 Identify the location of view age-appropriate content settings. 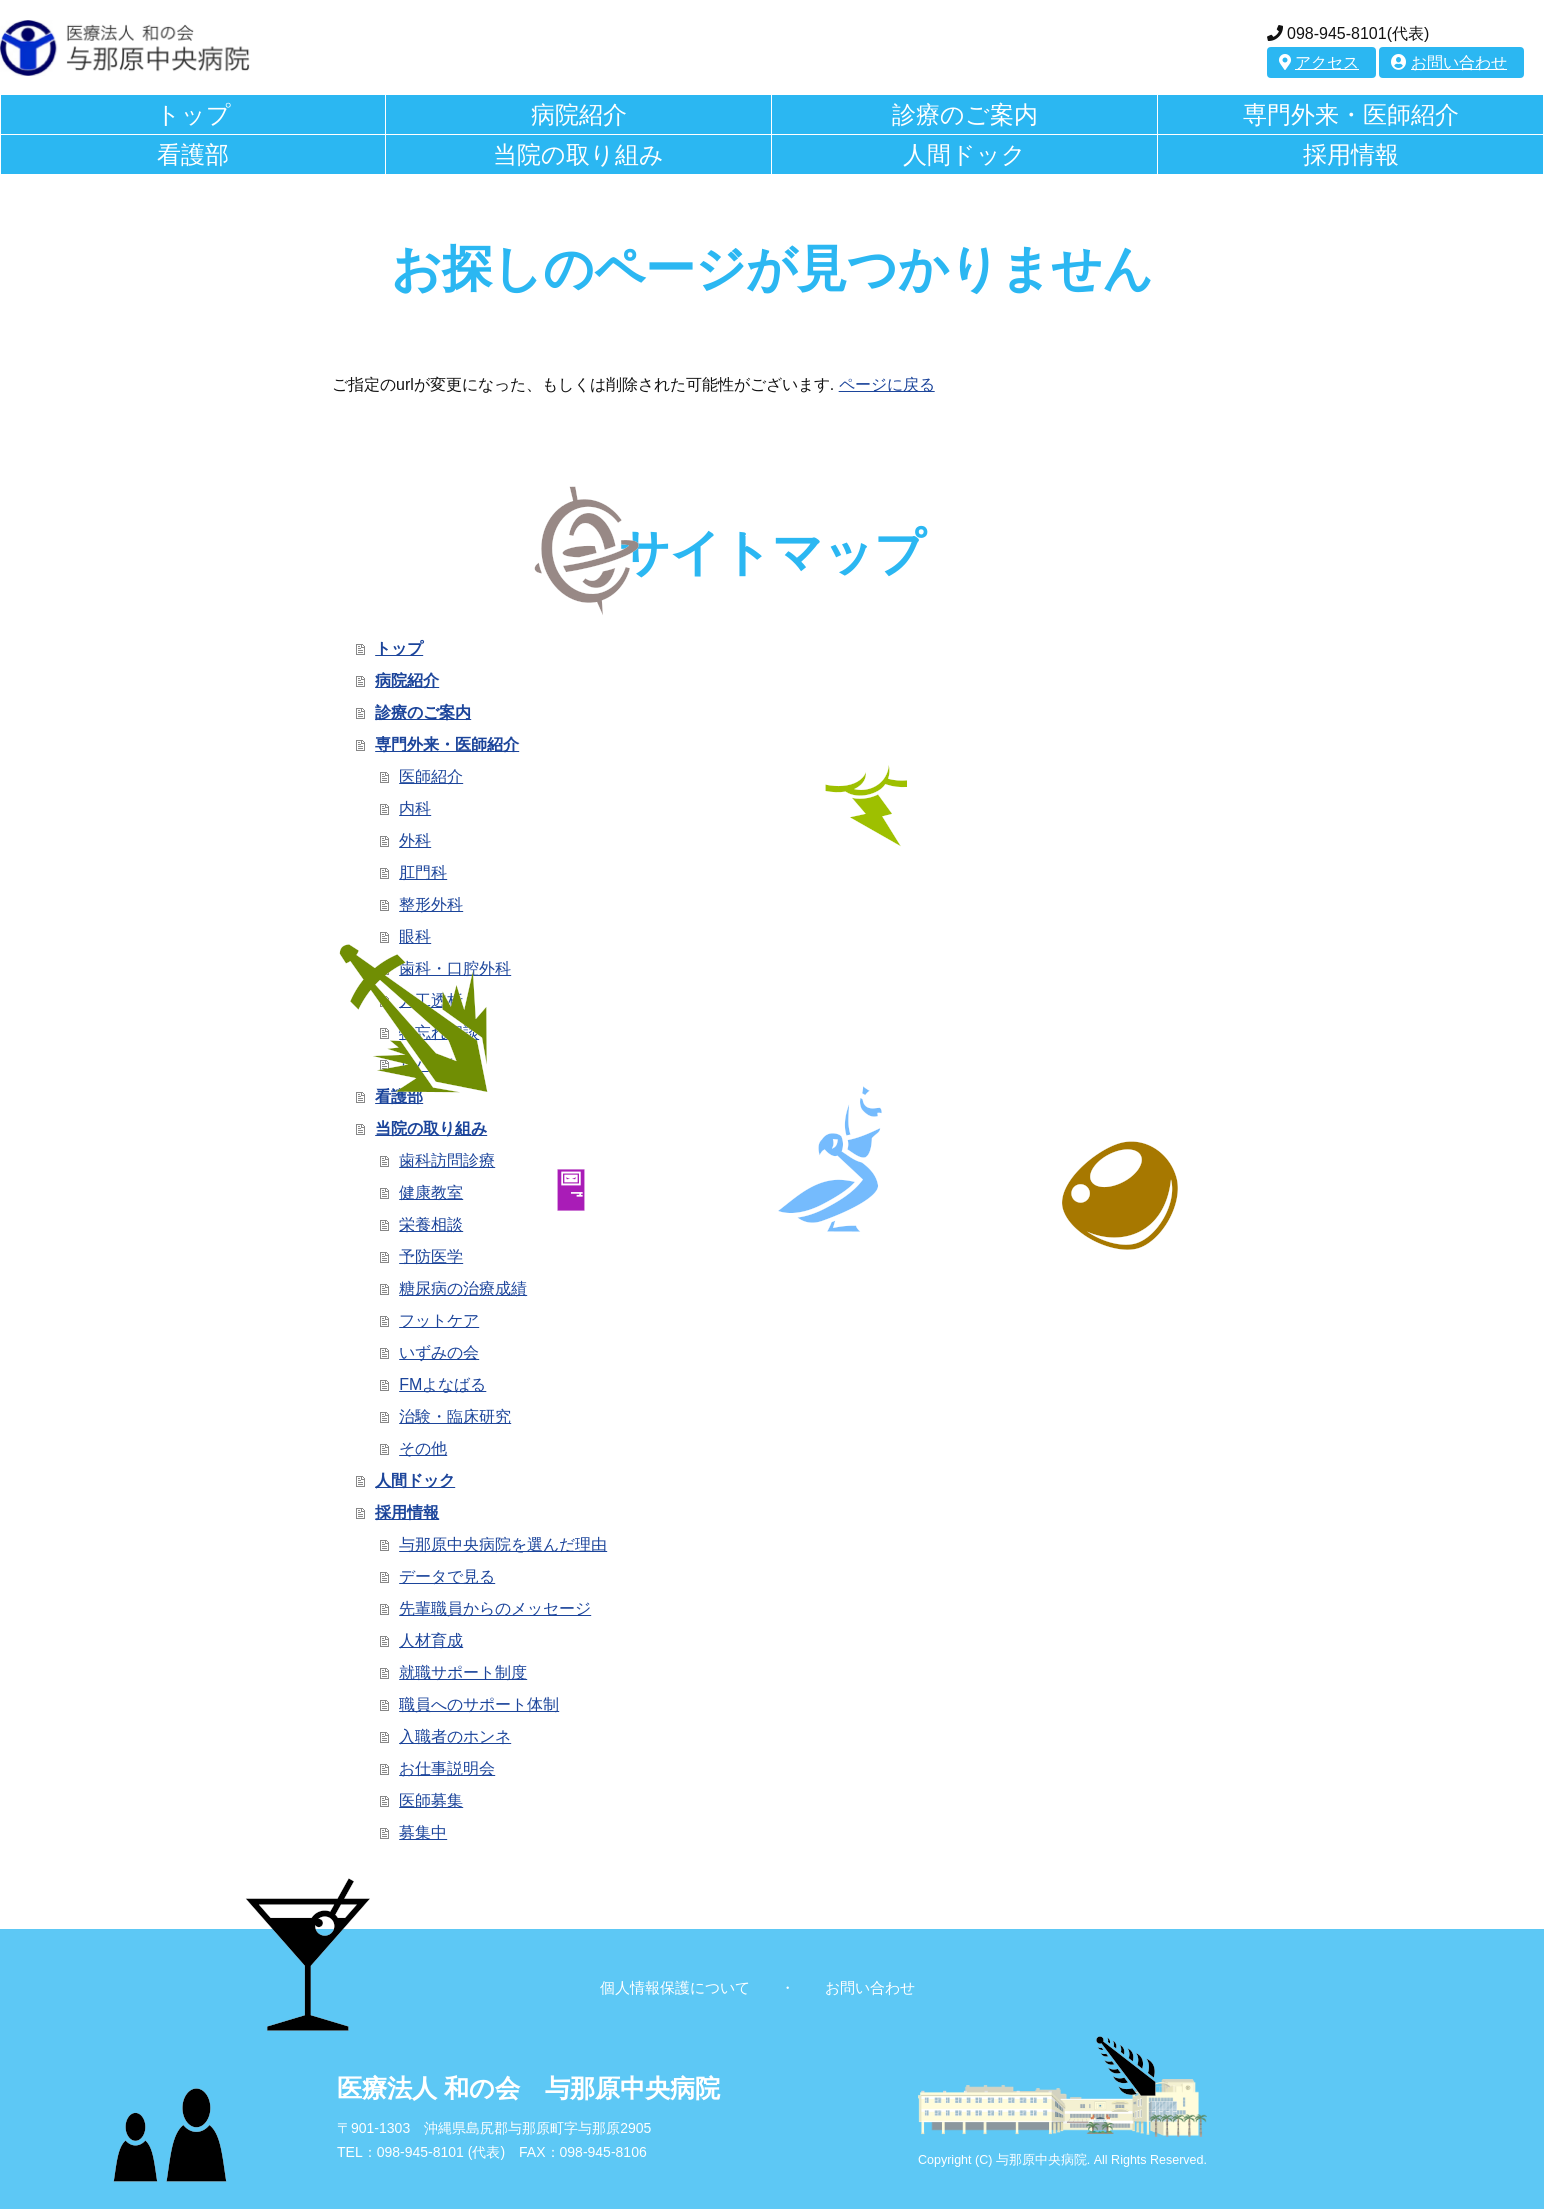
(170, 2135).